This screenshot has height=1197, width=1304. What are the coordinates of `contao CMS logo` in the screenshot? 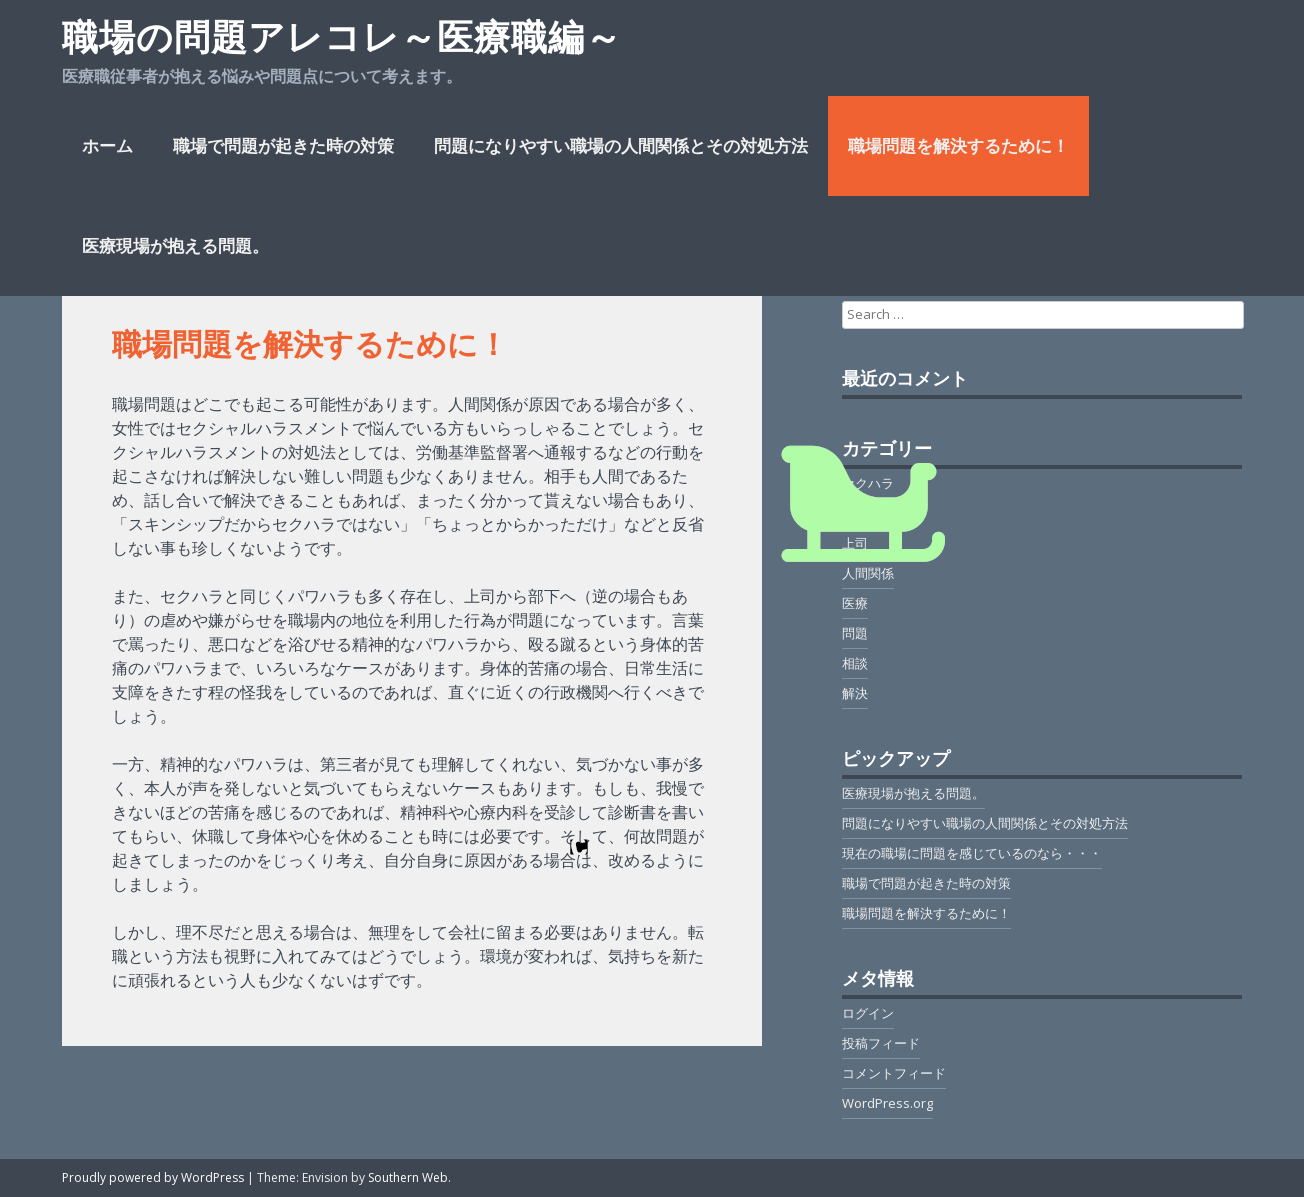 It's located at (579, 847).